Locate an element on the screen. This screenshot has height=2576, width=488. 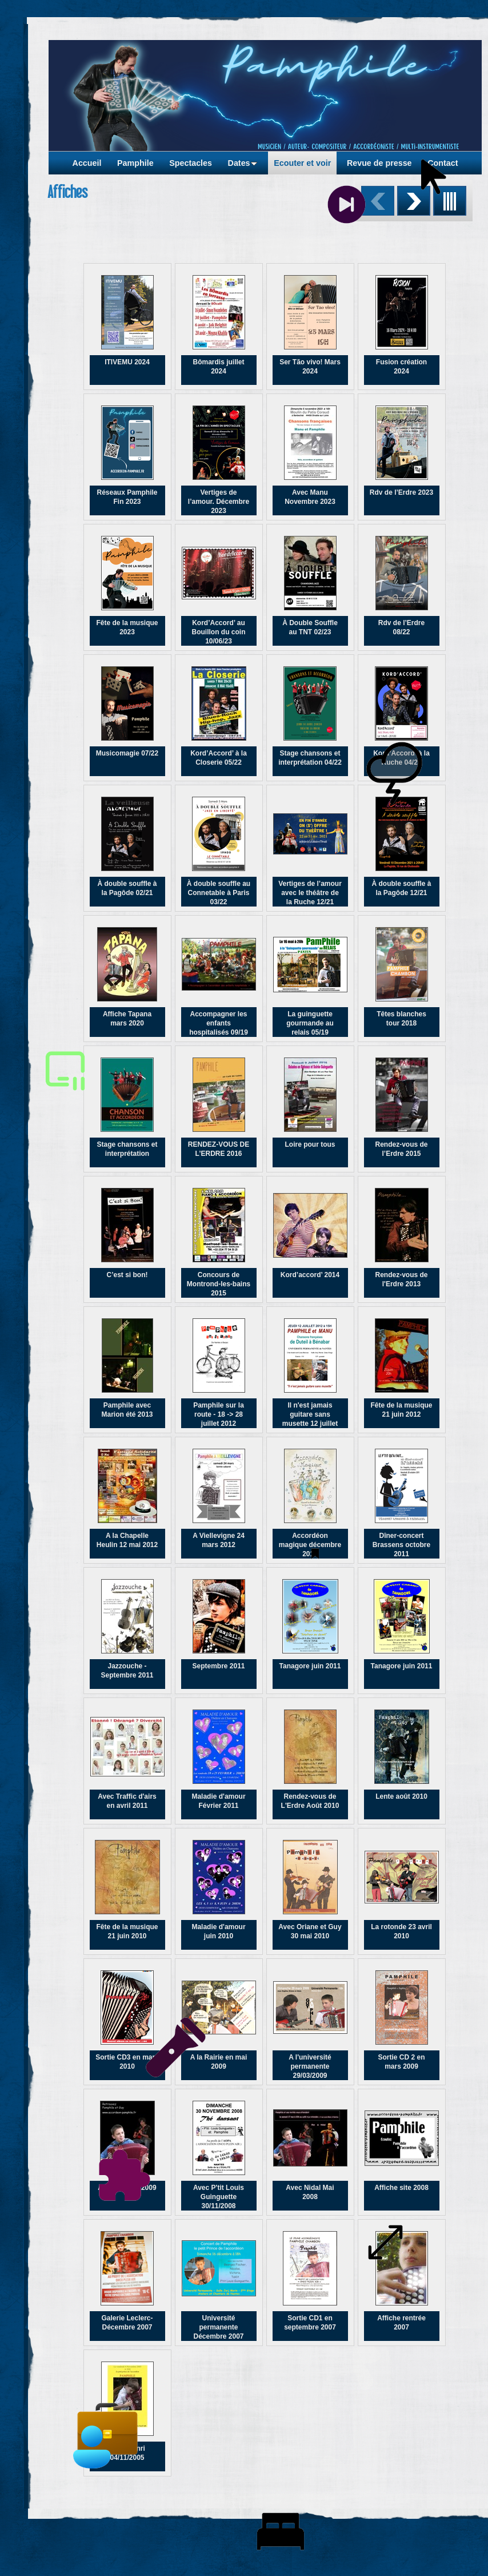
manage browser extensions is located at coordinates (125, 2175).